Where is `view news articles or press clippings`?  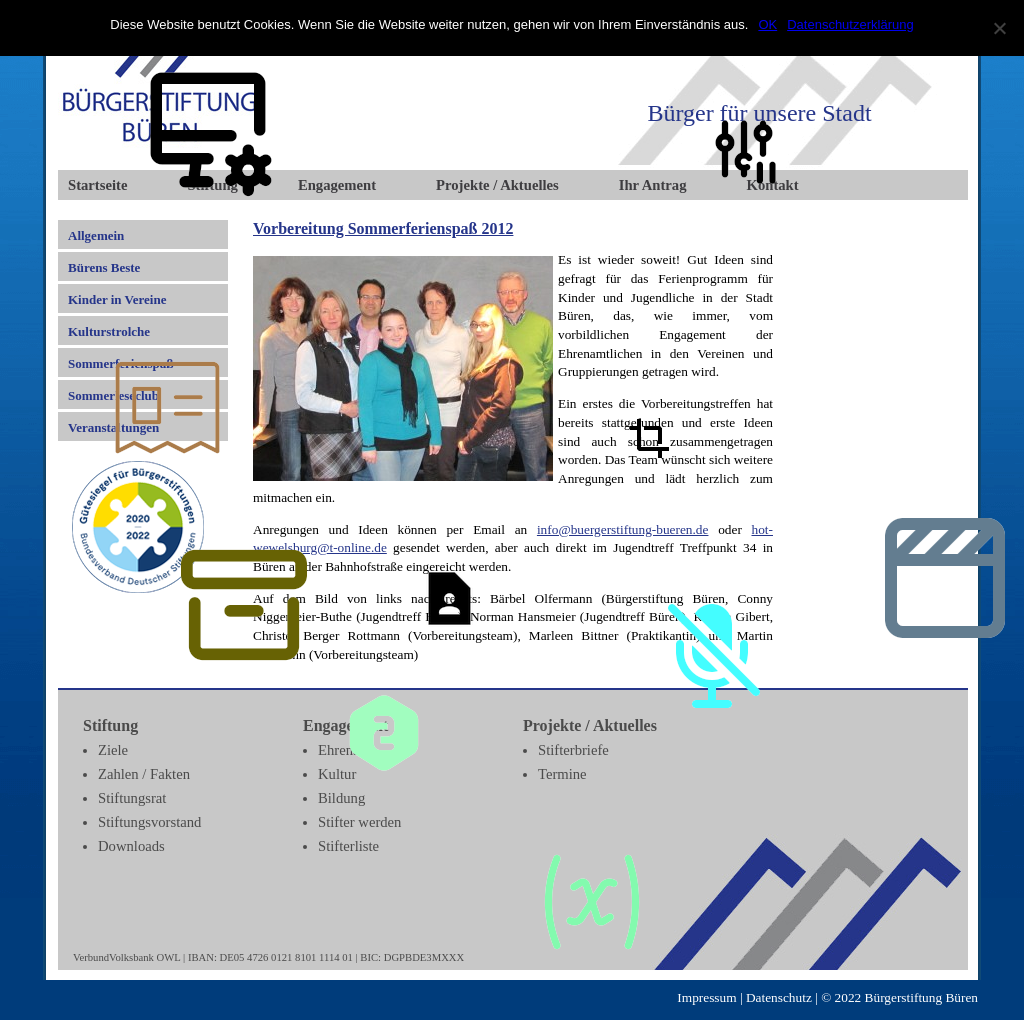 view news articles or press clippings is located at coordinates (167, 405).